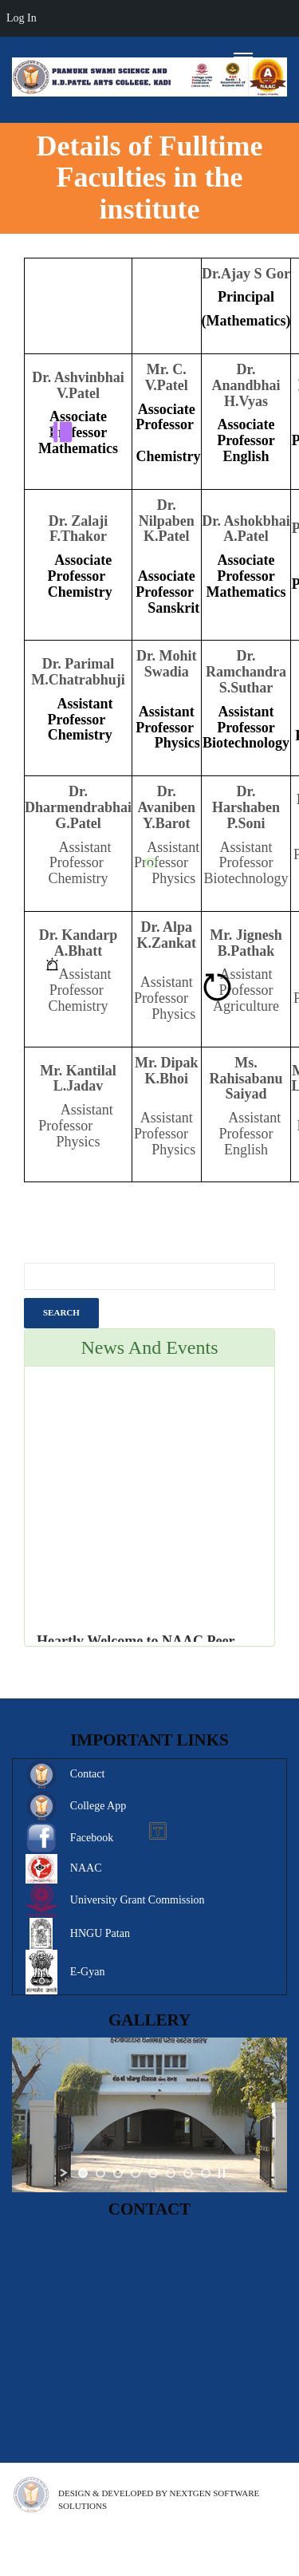  What do you see at coordinates (217, 987) in the screenshot?
I see `reset or restore to default settings` at bounding box center [217, 987].